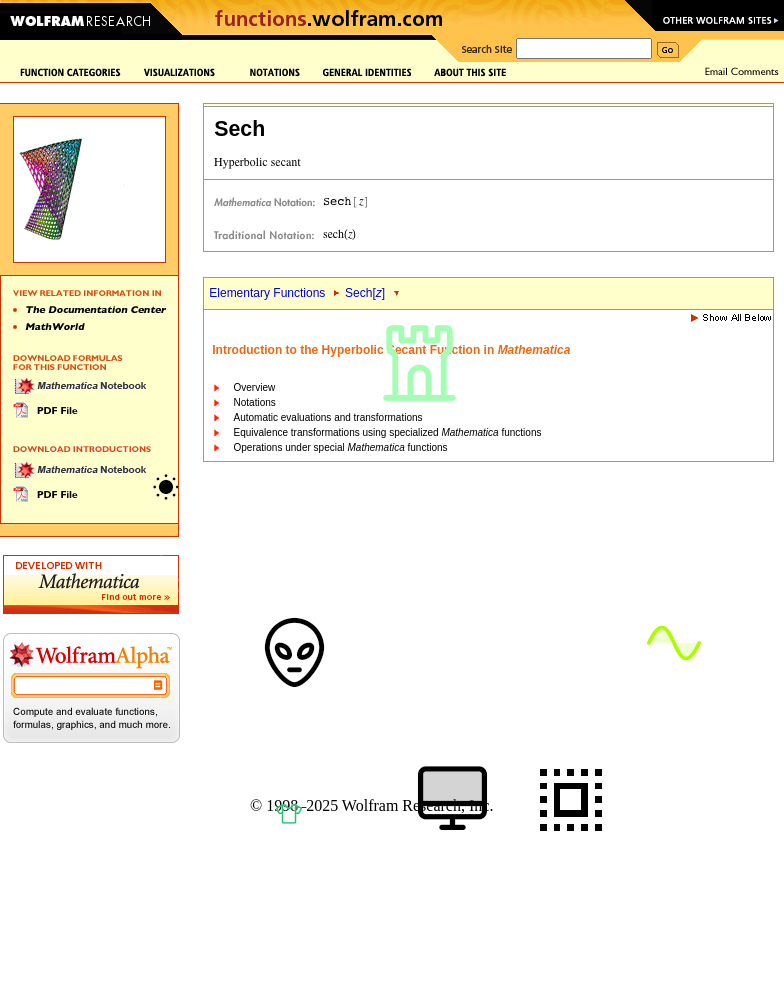 Image resolution: width=784 pixels, height=983 pixels. What do you see at coordinates (571, 800) in the screenshot?
I see `select all items in the current view` at bounding box center [571, 800].